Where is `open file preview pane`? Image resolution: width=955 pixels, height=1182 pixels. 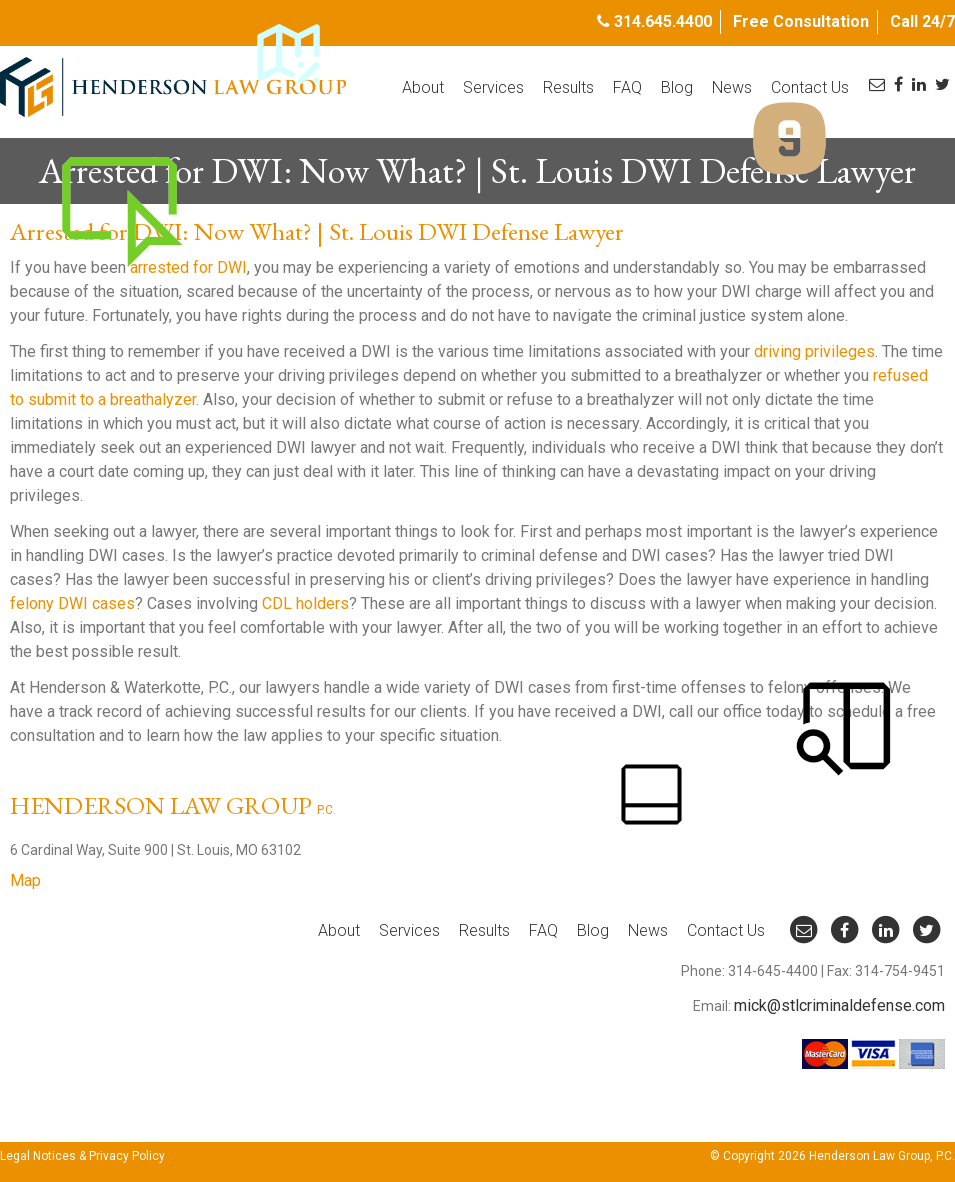
open file preview pane is located at coordinates (843, 722).